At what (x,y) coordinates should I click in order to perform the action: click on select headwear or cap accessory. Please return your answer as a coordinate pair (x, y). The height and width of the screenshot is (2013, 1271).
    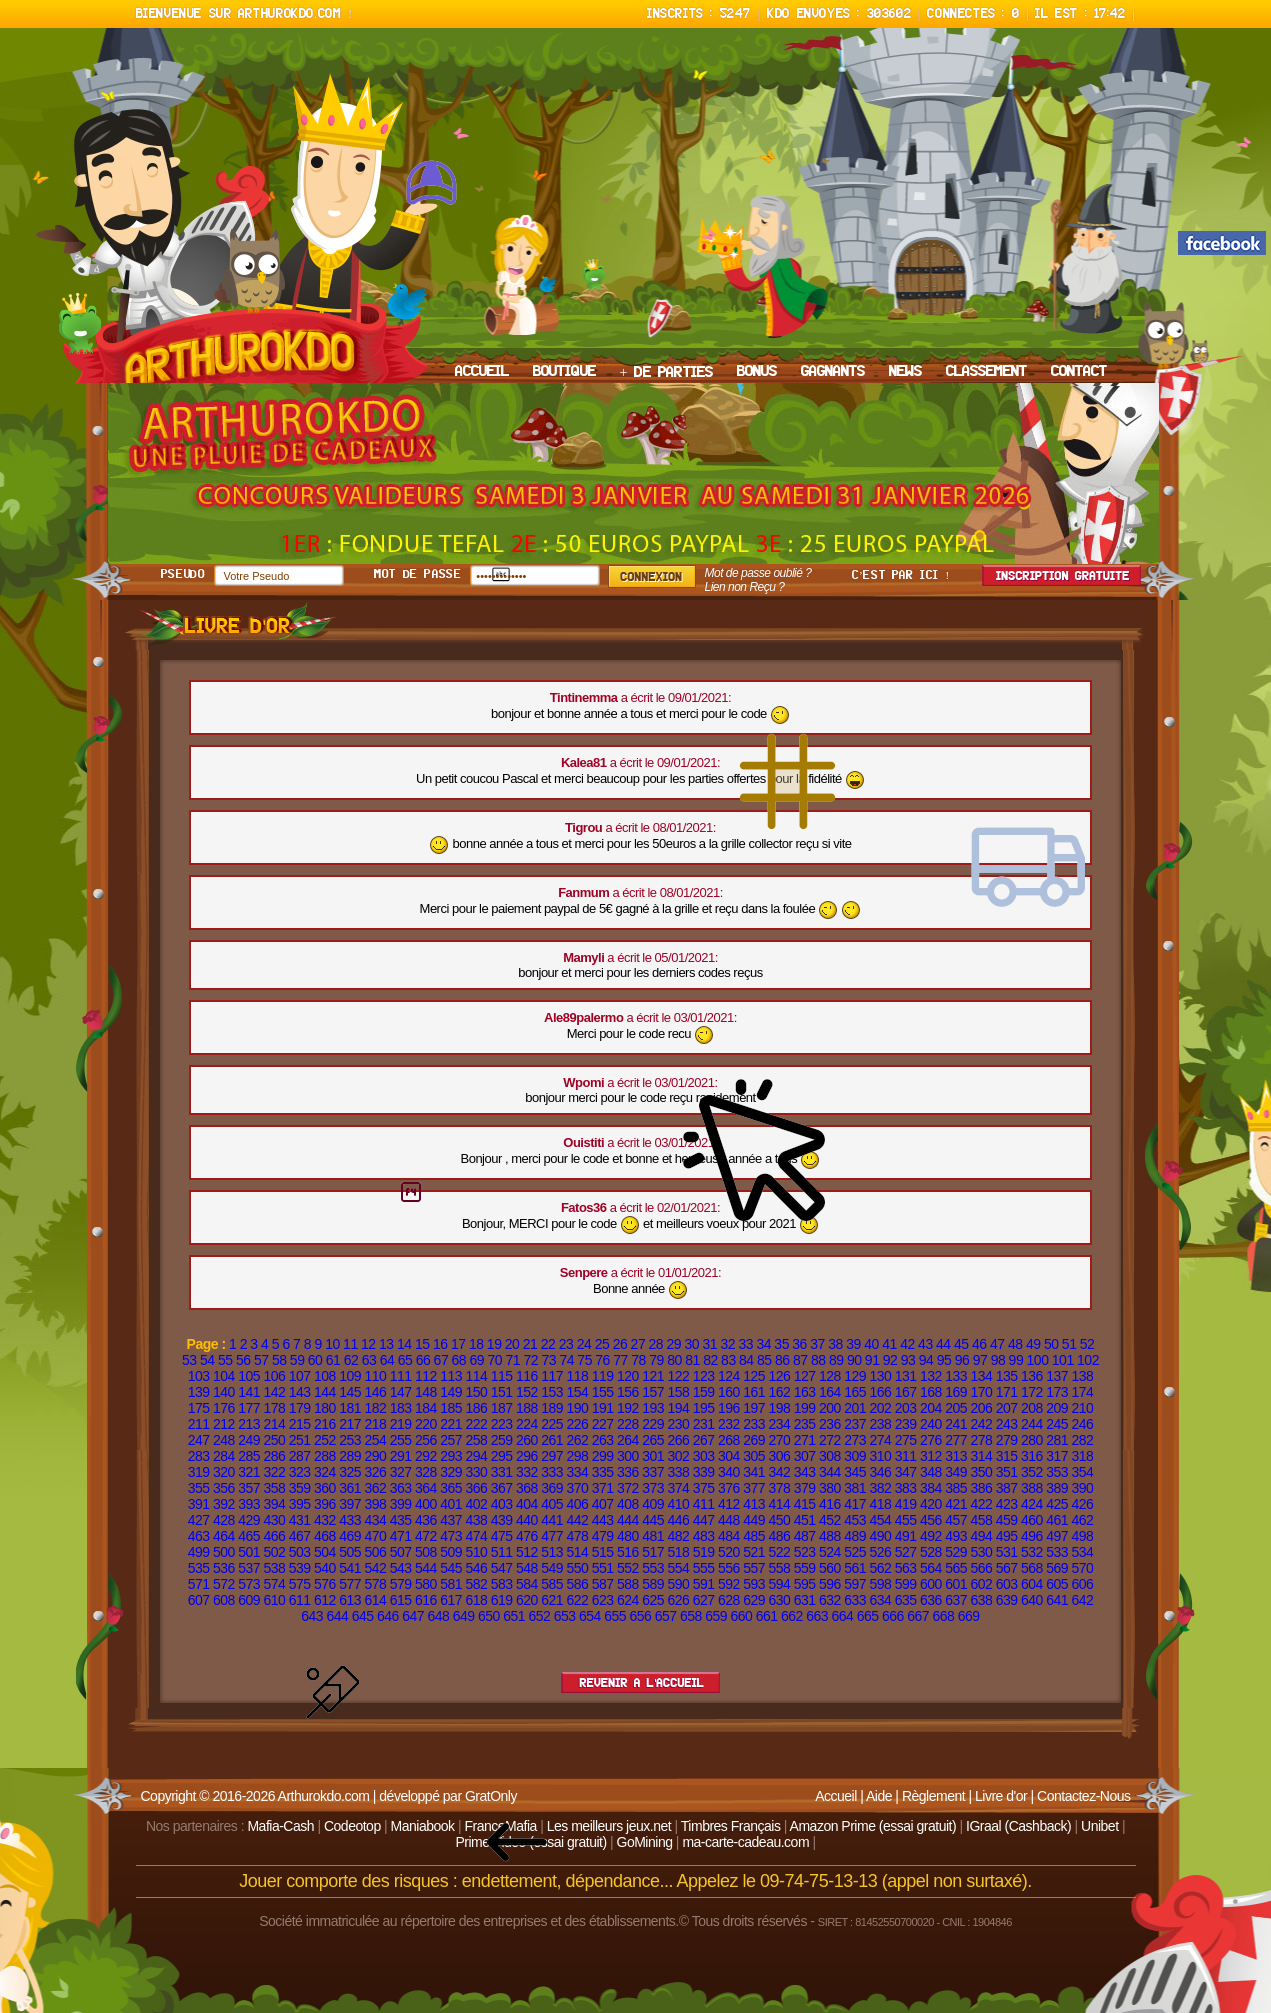
    Looking at the image, I should click on (431, 185).